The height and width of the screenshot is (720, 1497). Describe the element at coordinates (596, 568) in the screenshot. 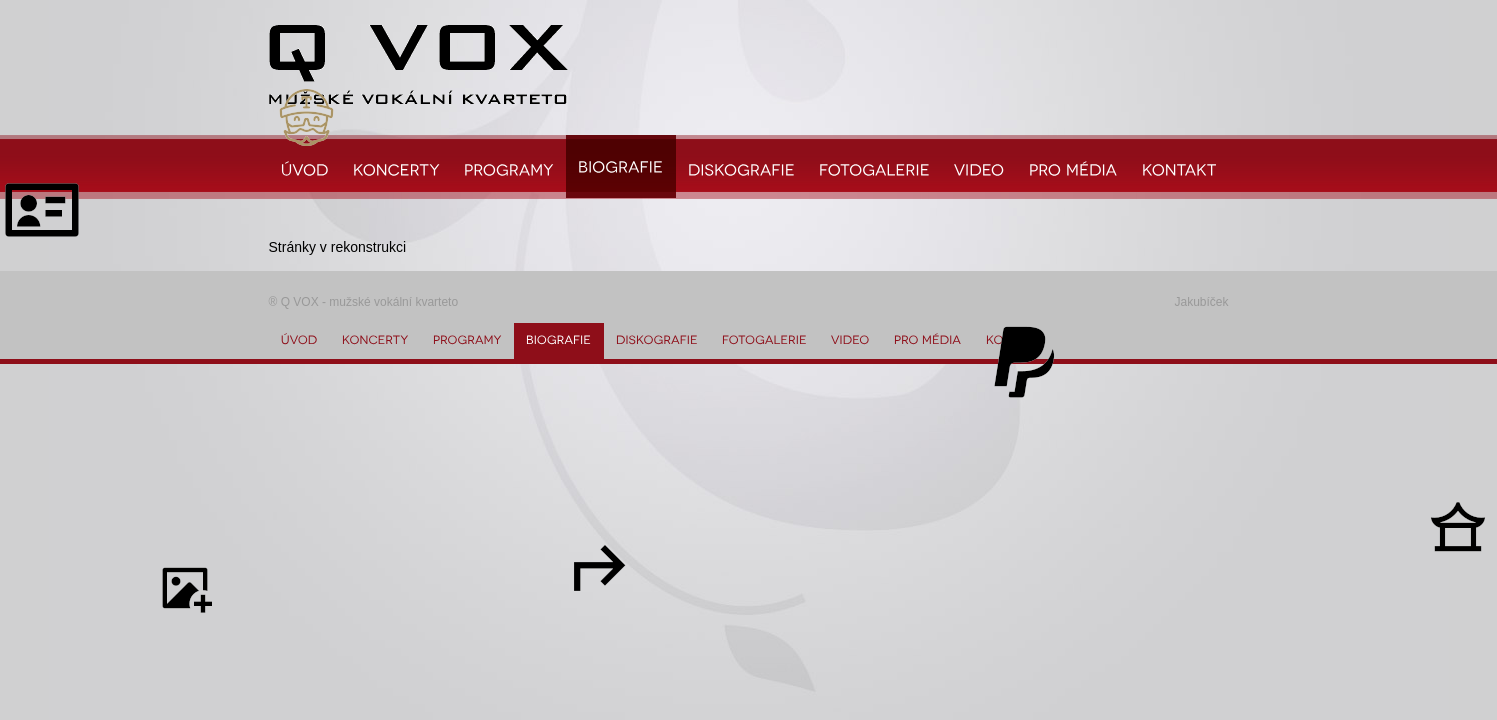

I see `forward or share content` at that location.